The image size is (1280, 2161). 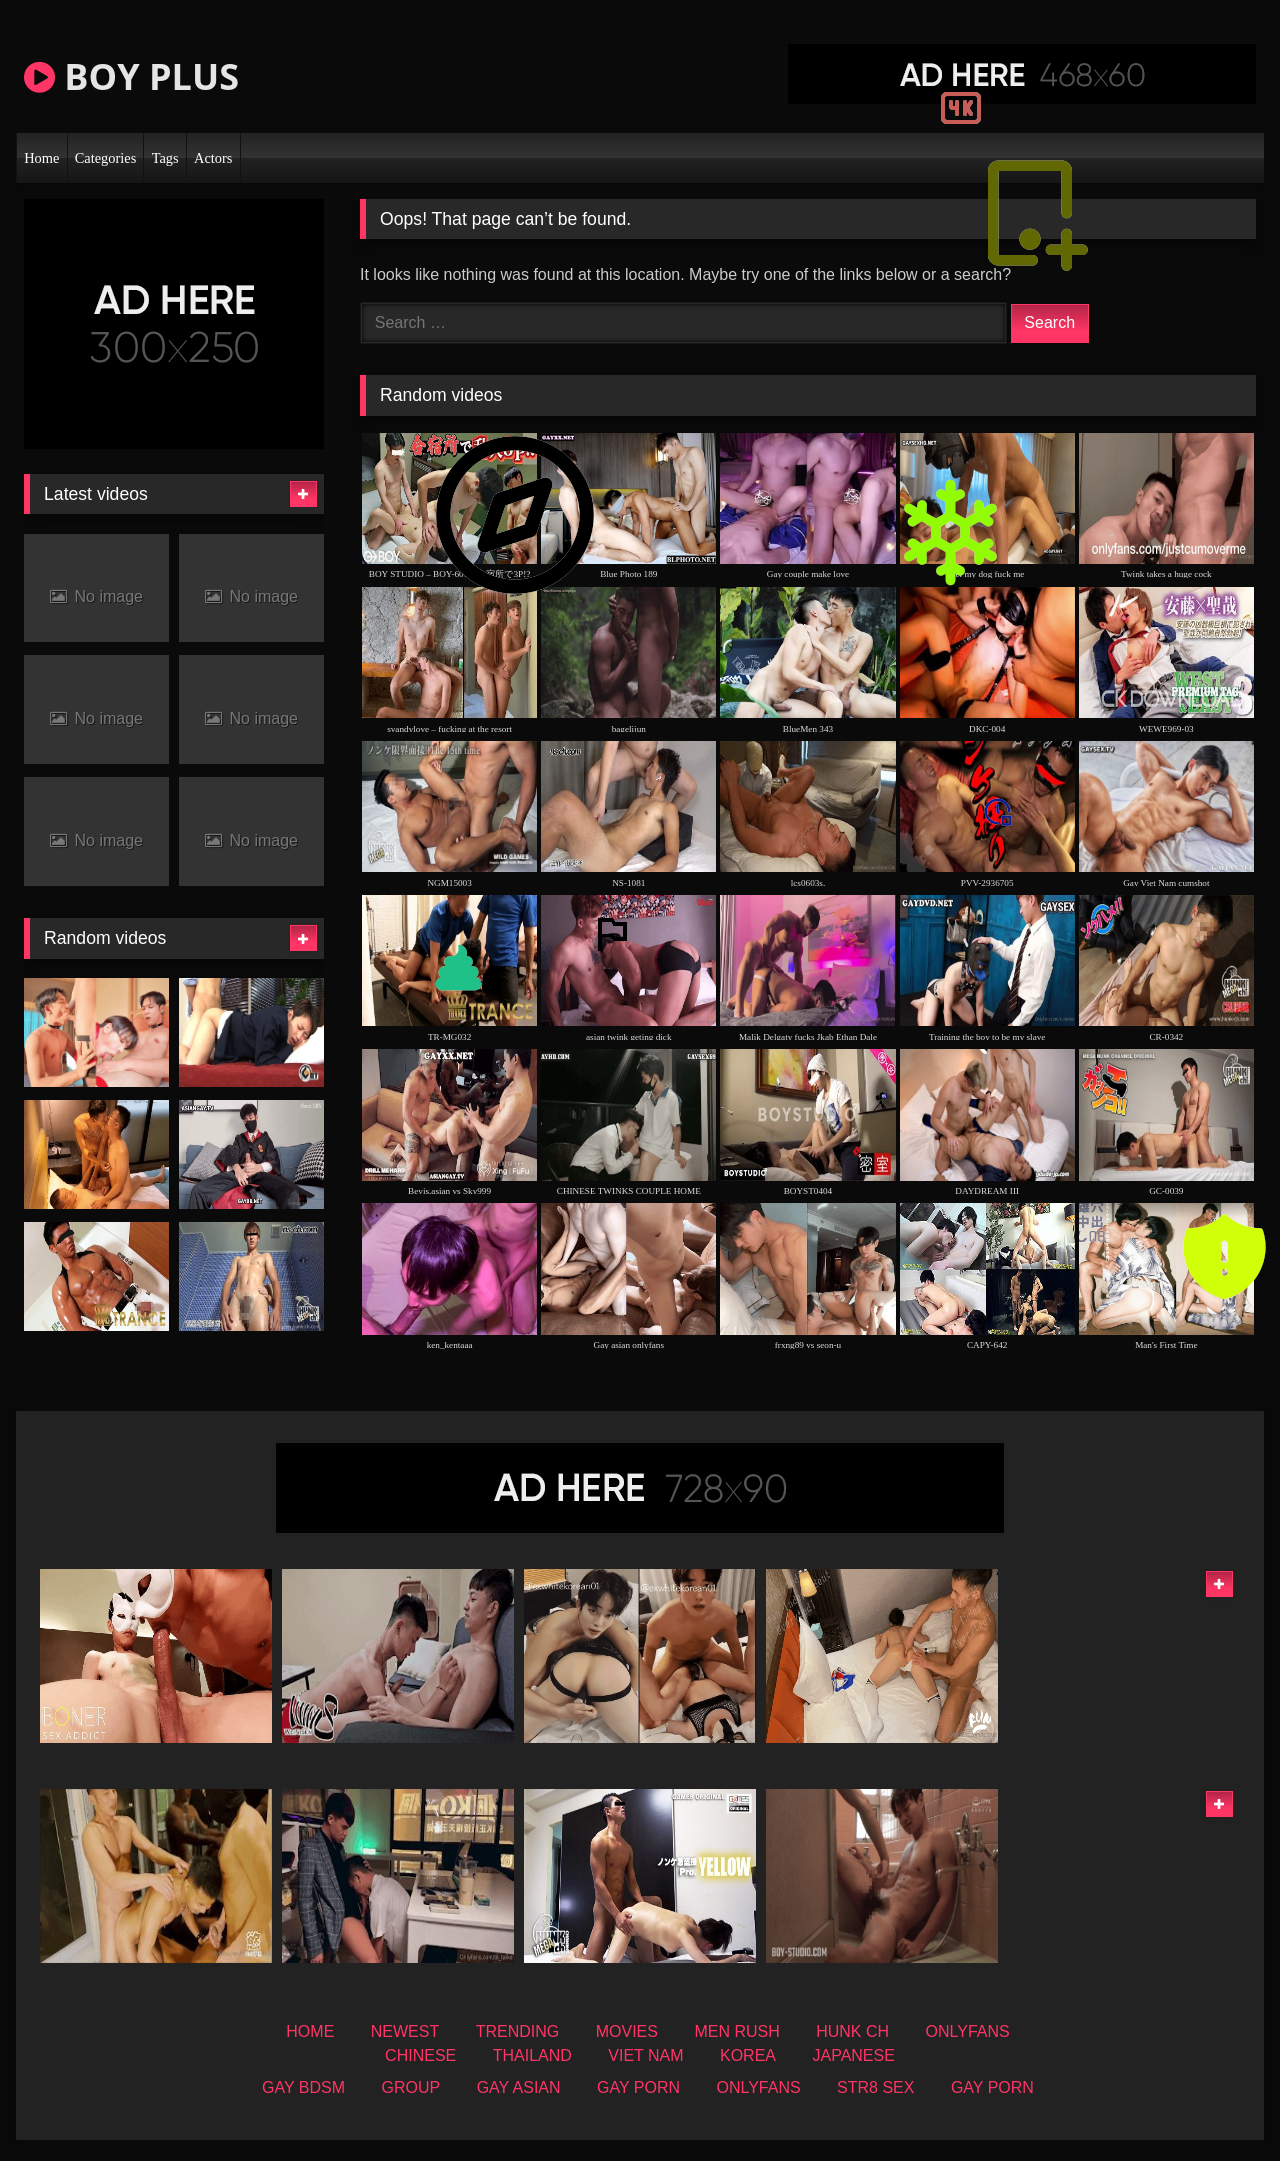 I want to click on flag or report content, so click(x=611, y=933).